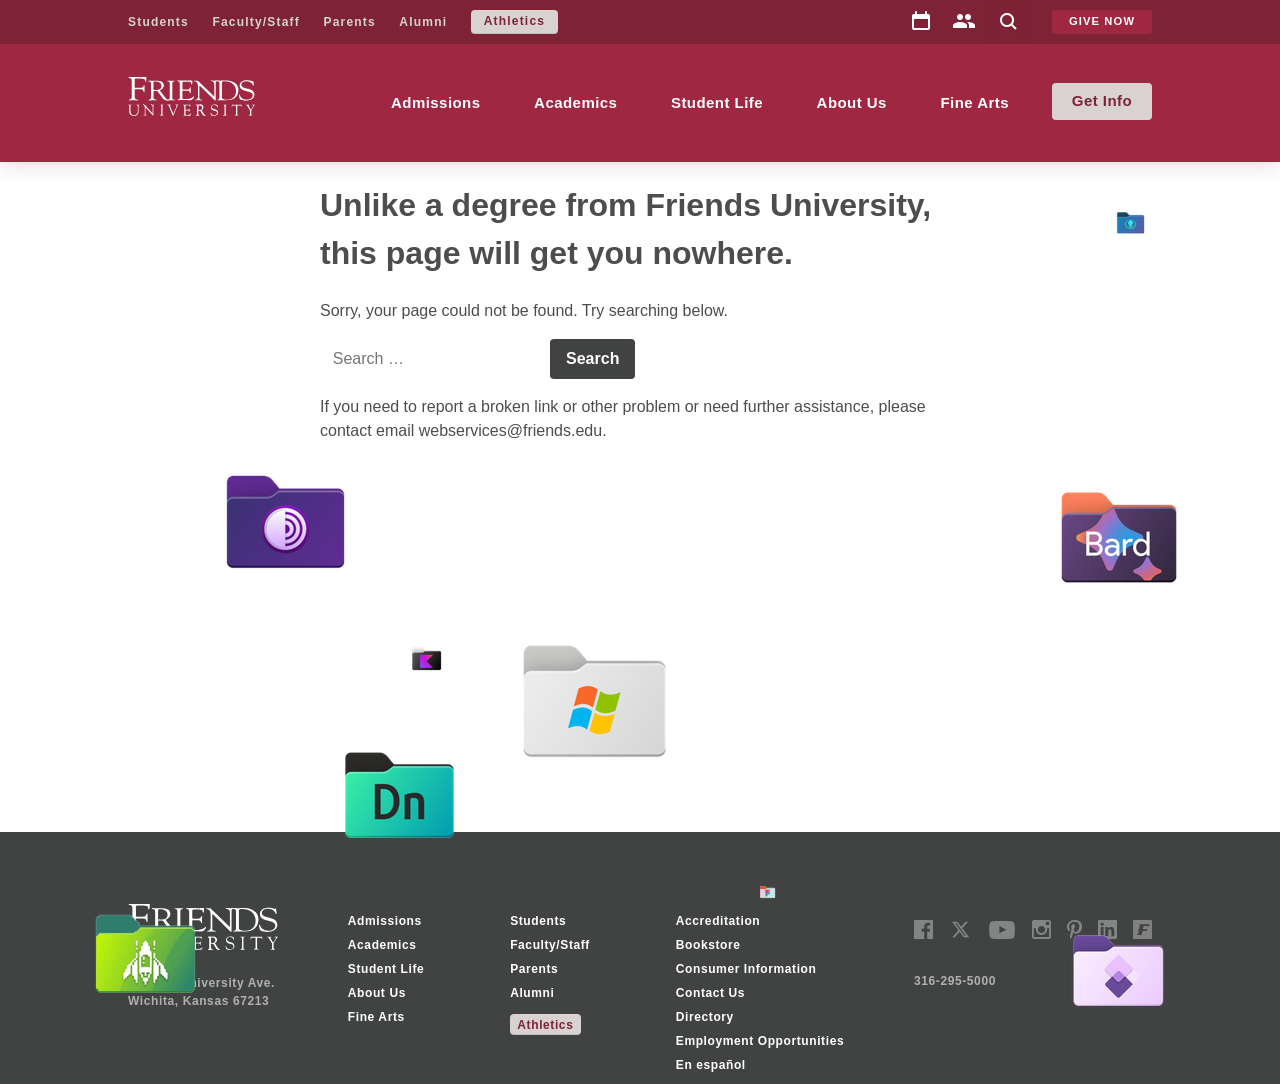 This screenshot has width=1280, height=1084. Describe the element at coordinates (145, 956) in the screenshot. I see `open your GameJolt games folder` at that location.